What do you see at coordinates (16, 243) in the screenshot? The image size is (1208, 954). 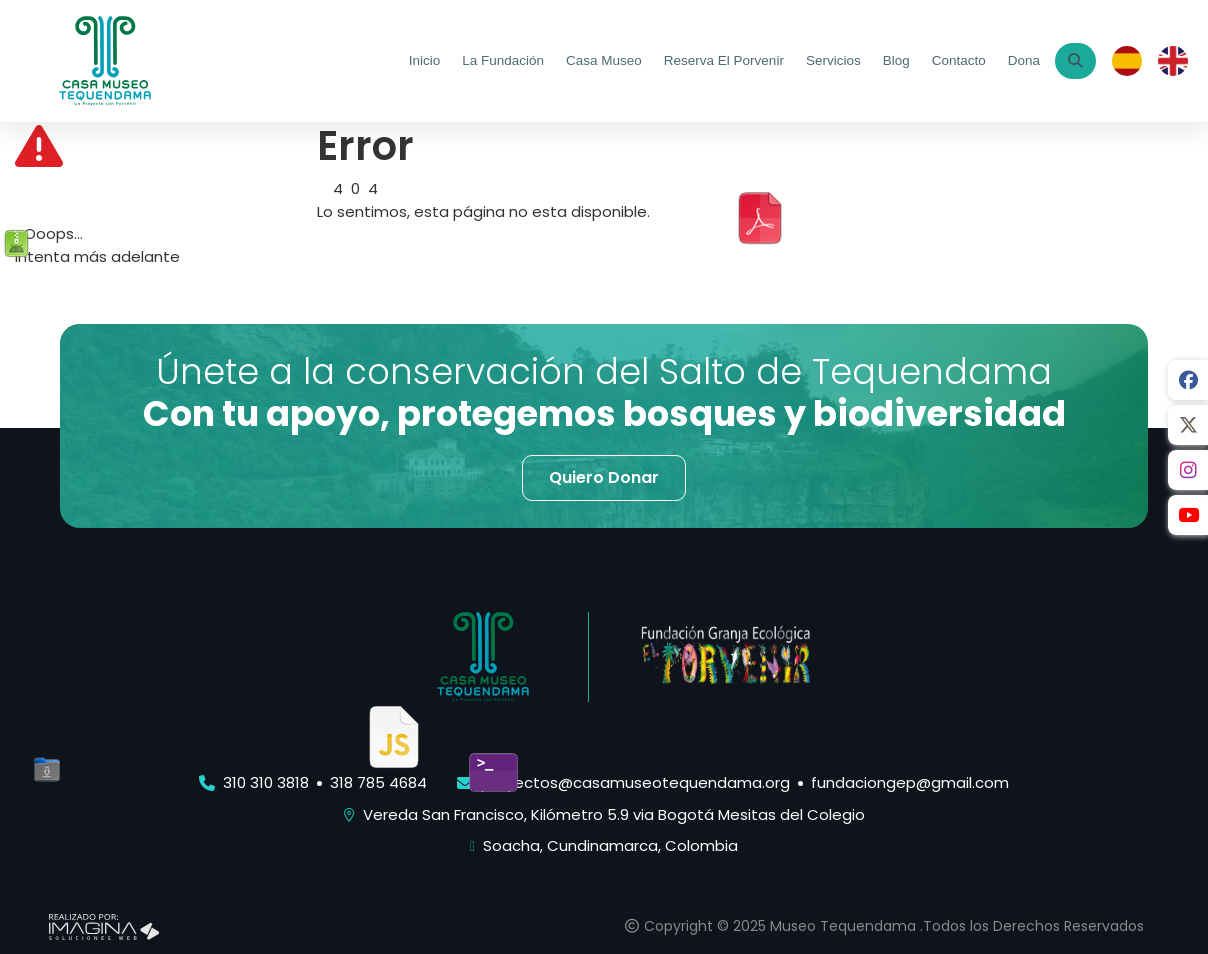 I see `an android application package file` at bounding box center [16, 243].